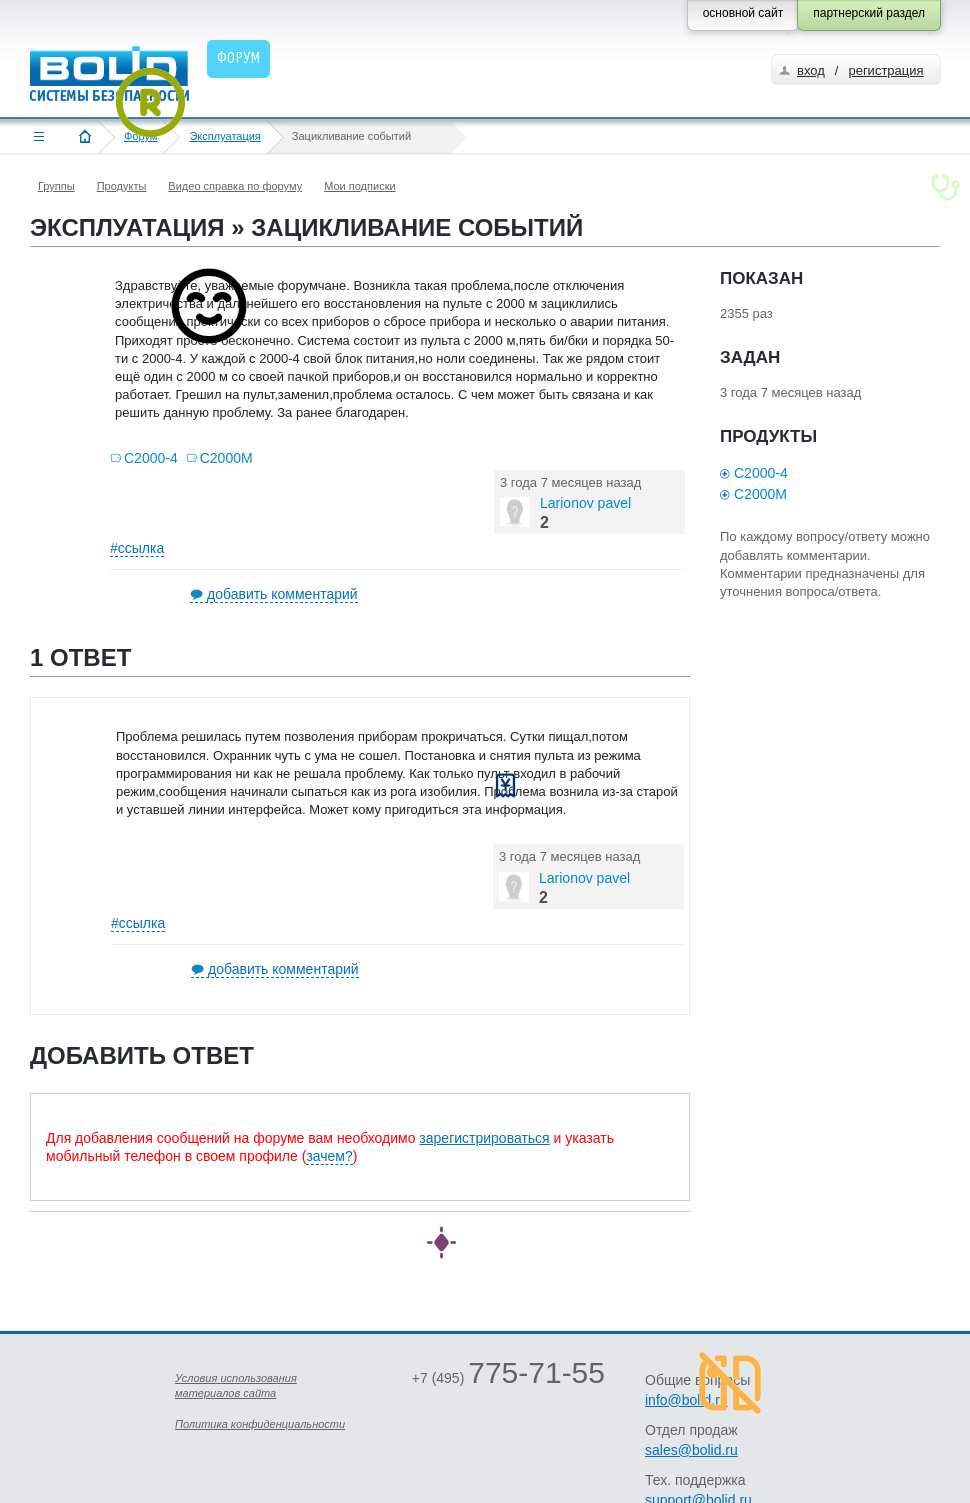  Describe the element at coordinates (209, 306) in the screenshot. I see `rate your experience positively` at that location.